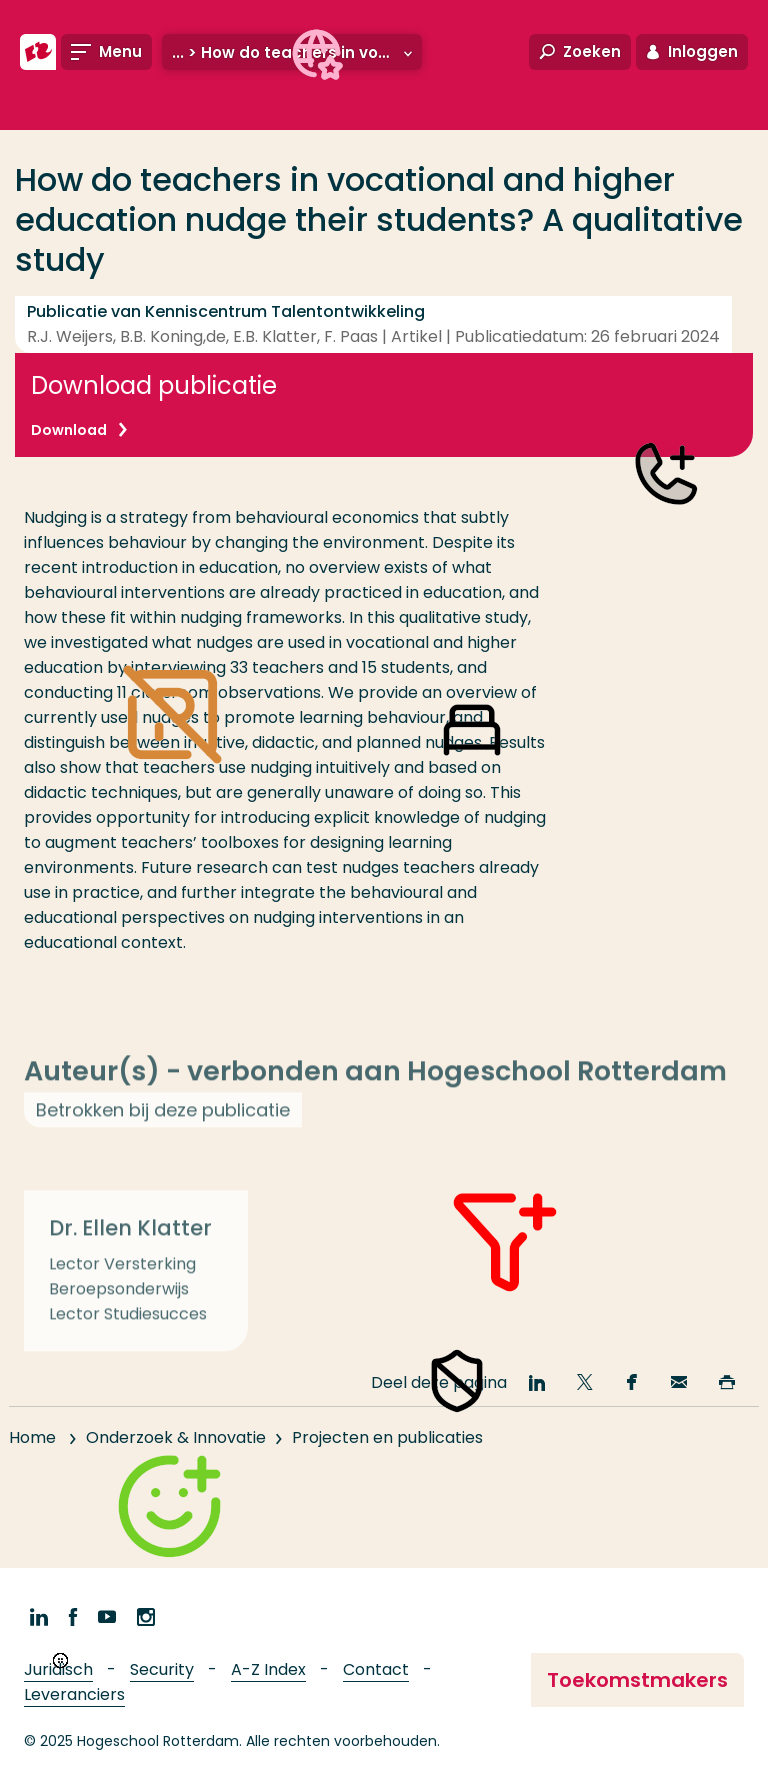  What do you see at coordinates (316, 53) in the screenshot?
I see `add a website to favorites` at bounding box center [316, 53].